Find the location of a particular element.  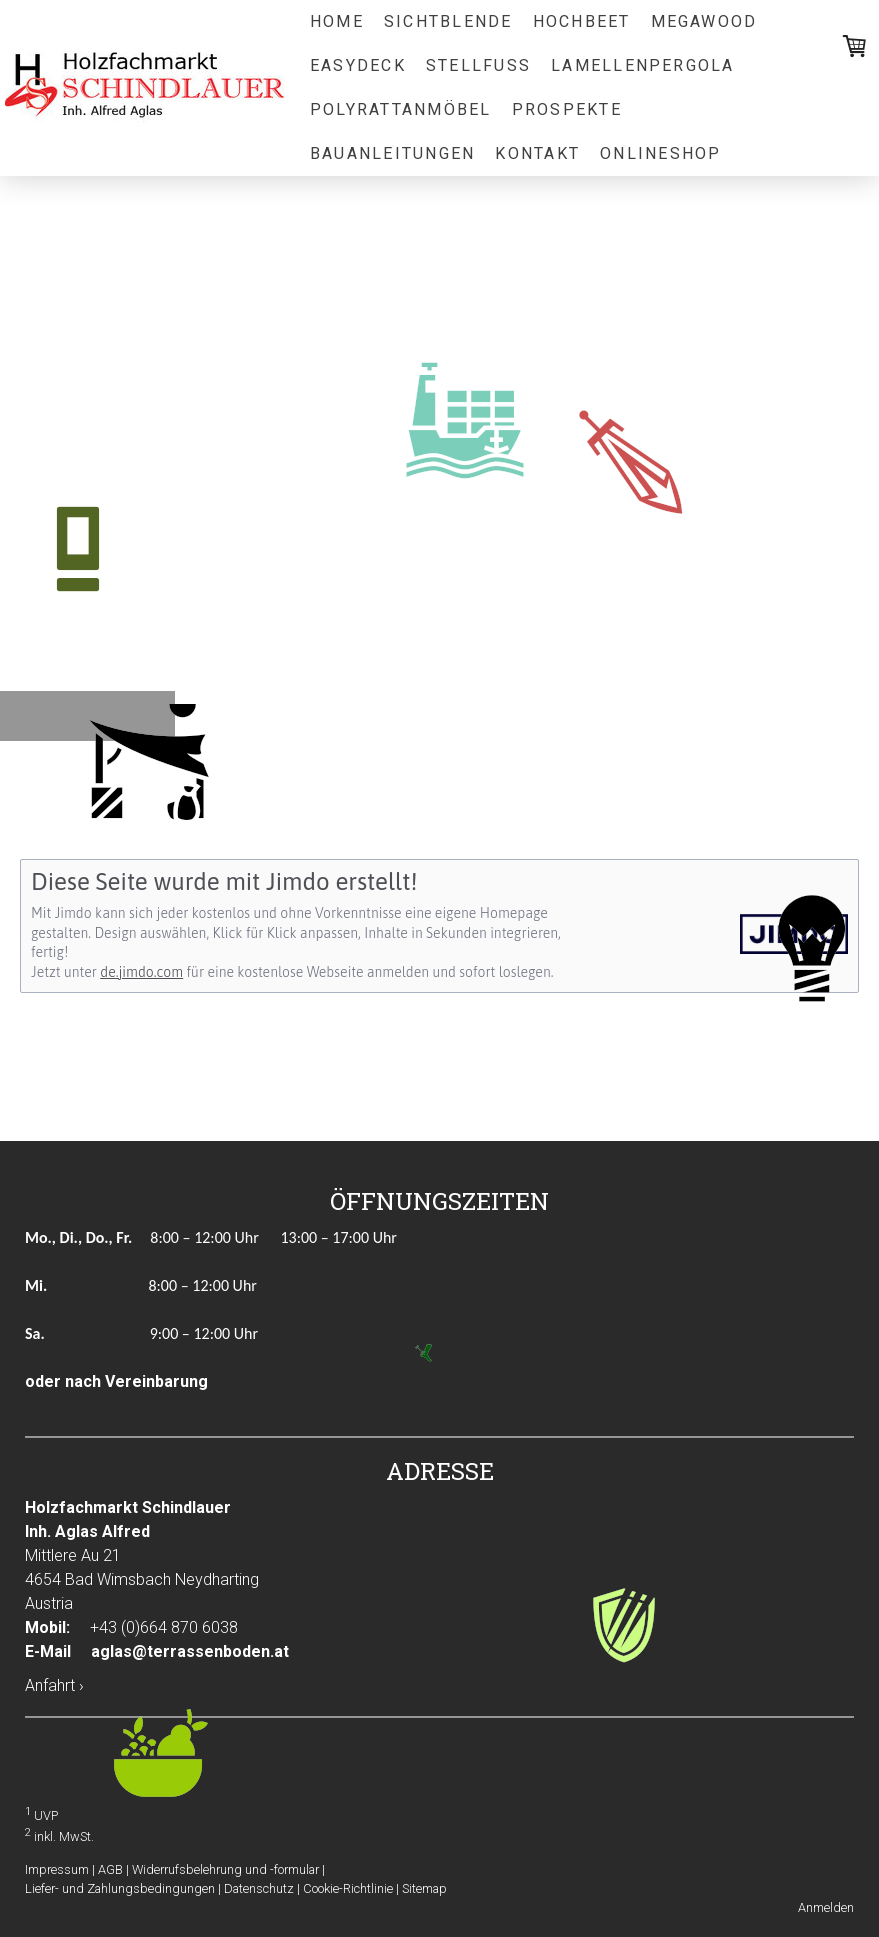

indicates a character's weakness or vulnerability is located at coordinates (423, 1353).